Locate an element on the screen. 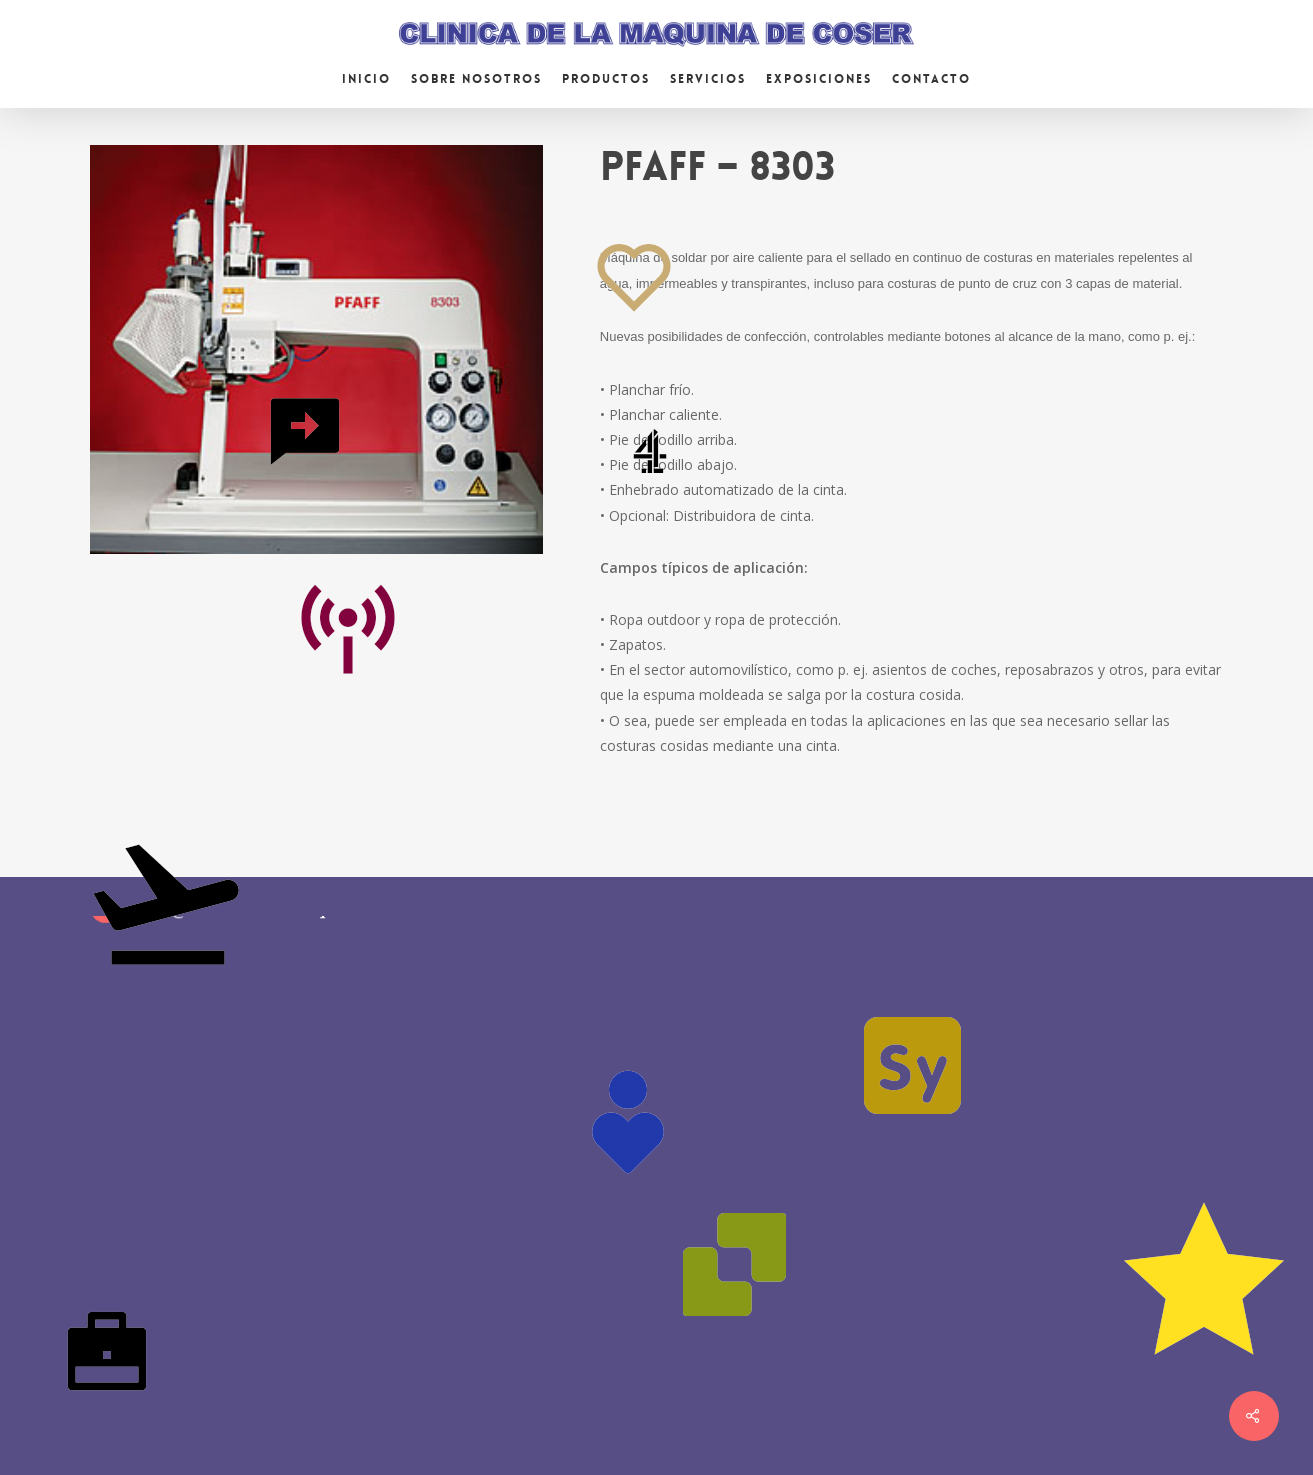  open symbolab math solver app is located at coordinates (912, 1065).